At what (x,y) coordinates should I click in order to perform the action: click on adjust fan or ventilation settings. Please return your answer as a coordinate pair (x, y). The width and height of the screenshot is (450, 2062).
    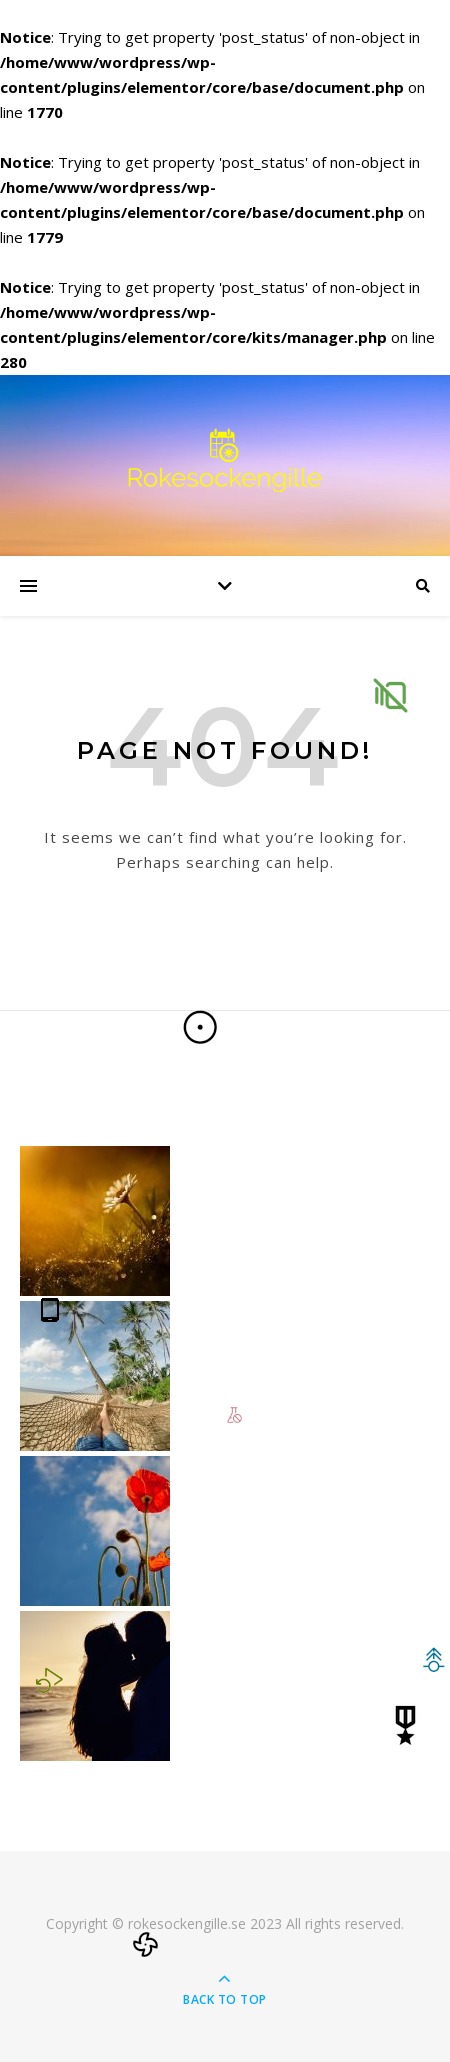
    Looking at the image, I should click on (145, 1944).